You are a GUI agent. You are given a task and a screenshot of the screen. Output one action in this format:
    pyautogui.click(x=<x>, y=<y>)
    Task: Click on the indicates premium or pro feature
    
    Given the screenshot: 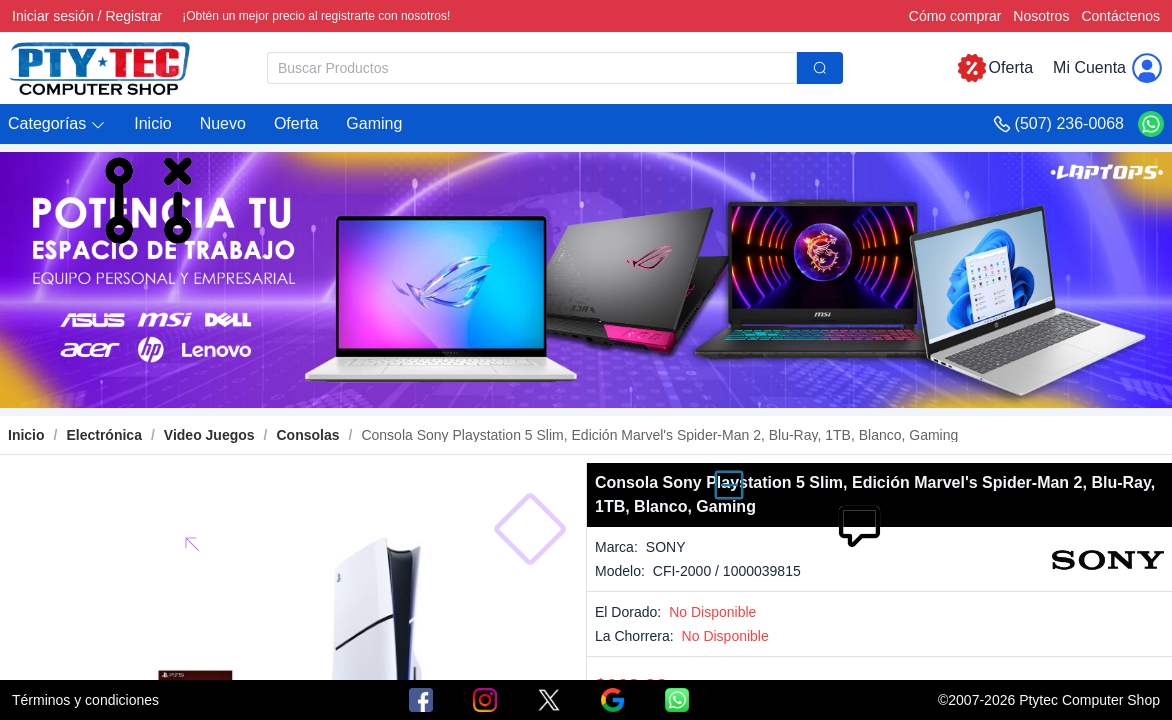 What is the action you would take?
    pyautogui.click(x=530, y=529)
    